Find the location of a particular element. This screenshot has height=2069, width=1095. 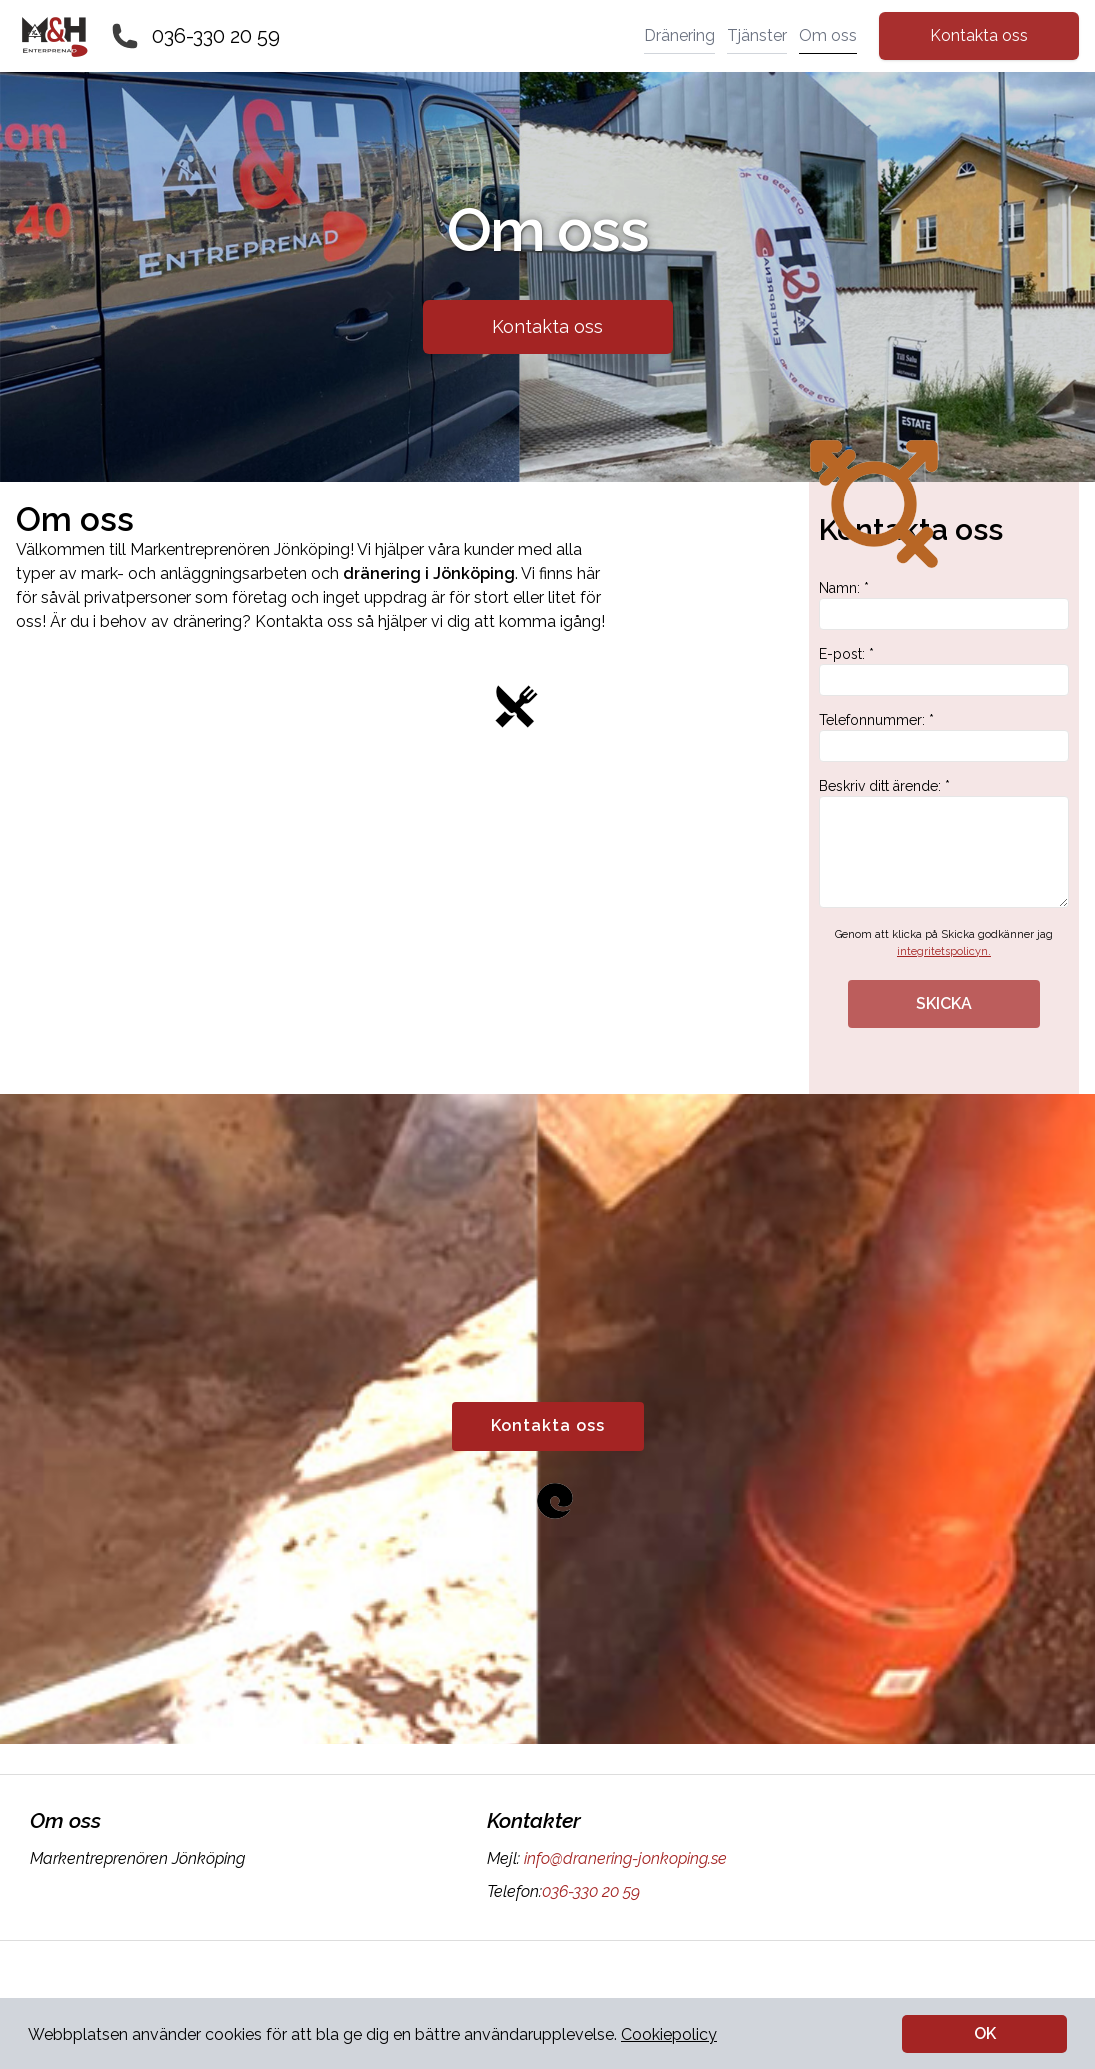

open Microsoft Edge browser is located at coordinates (555, 1501).